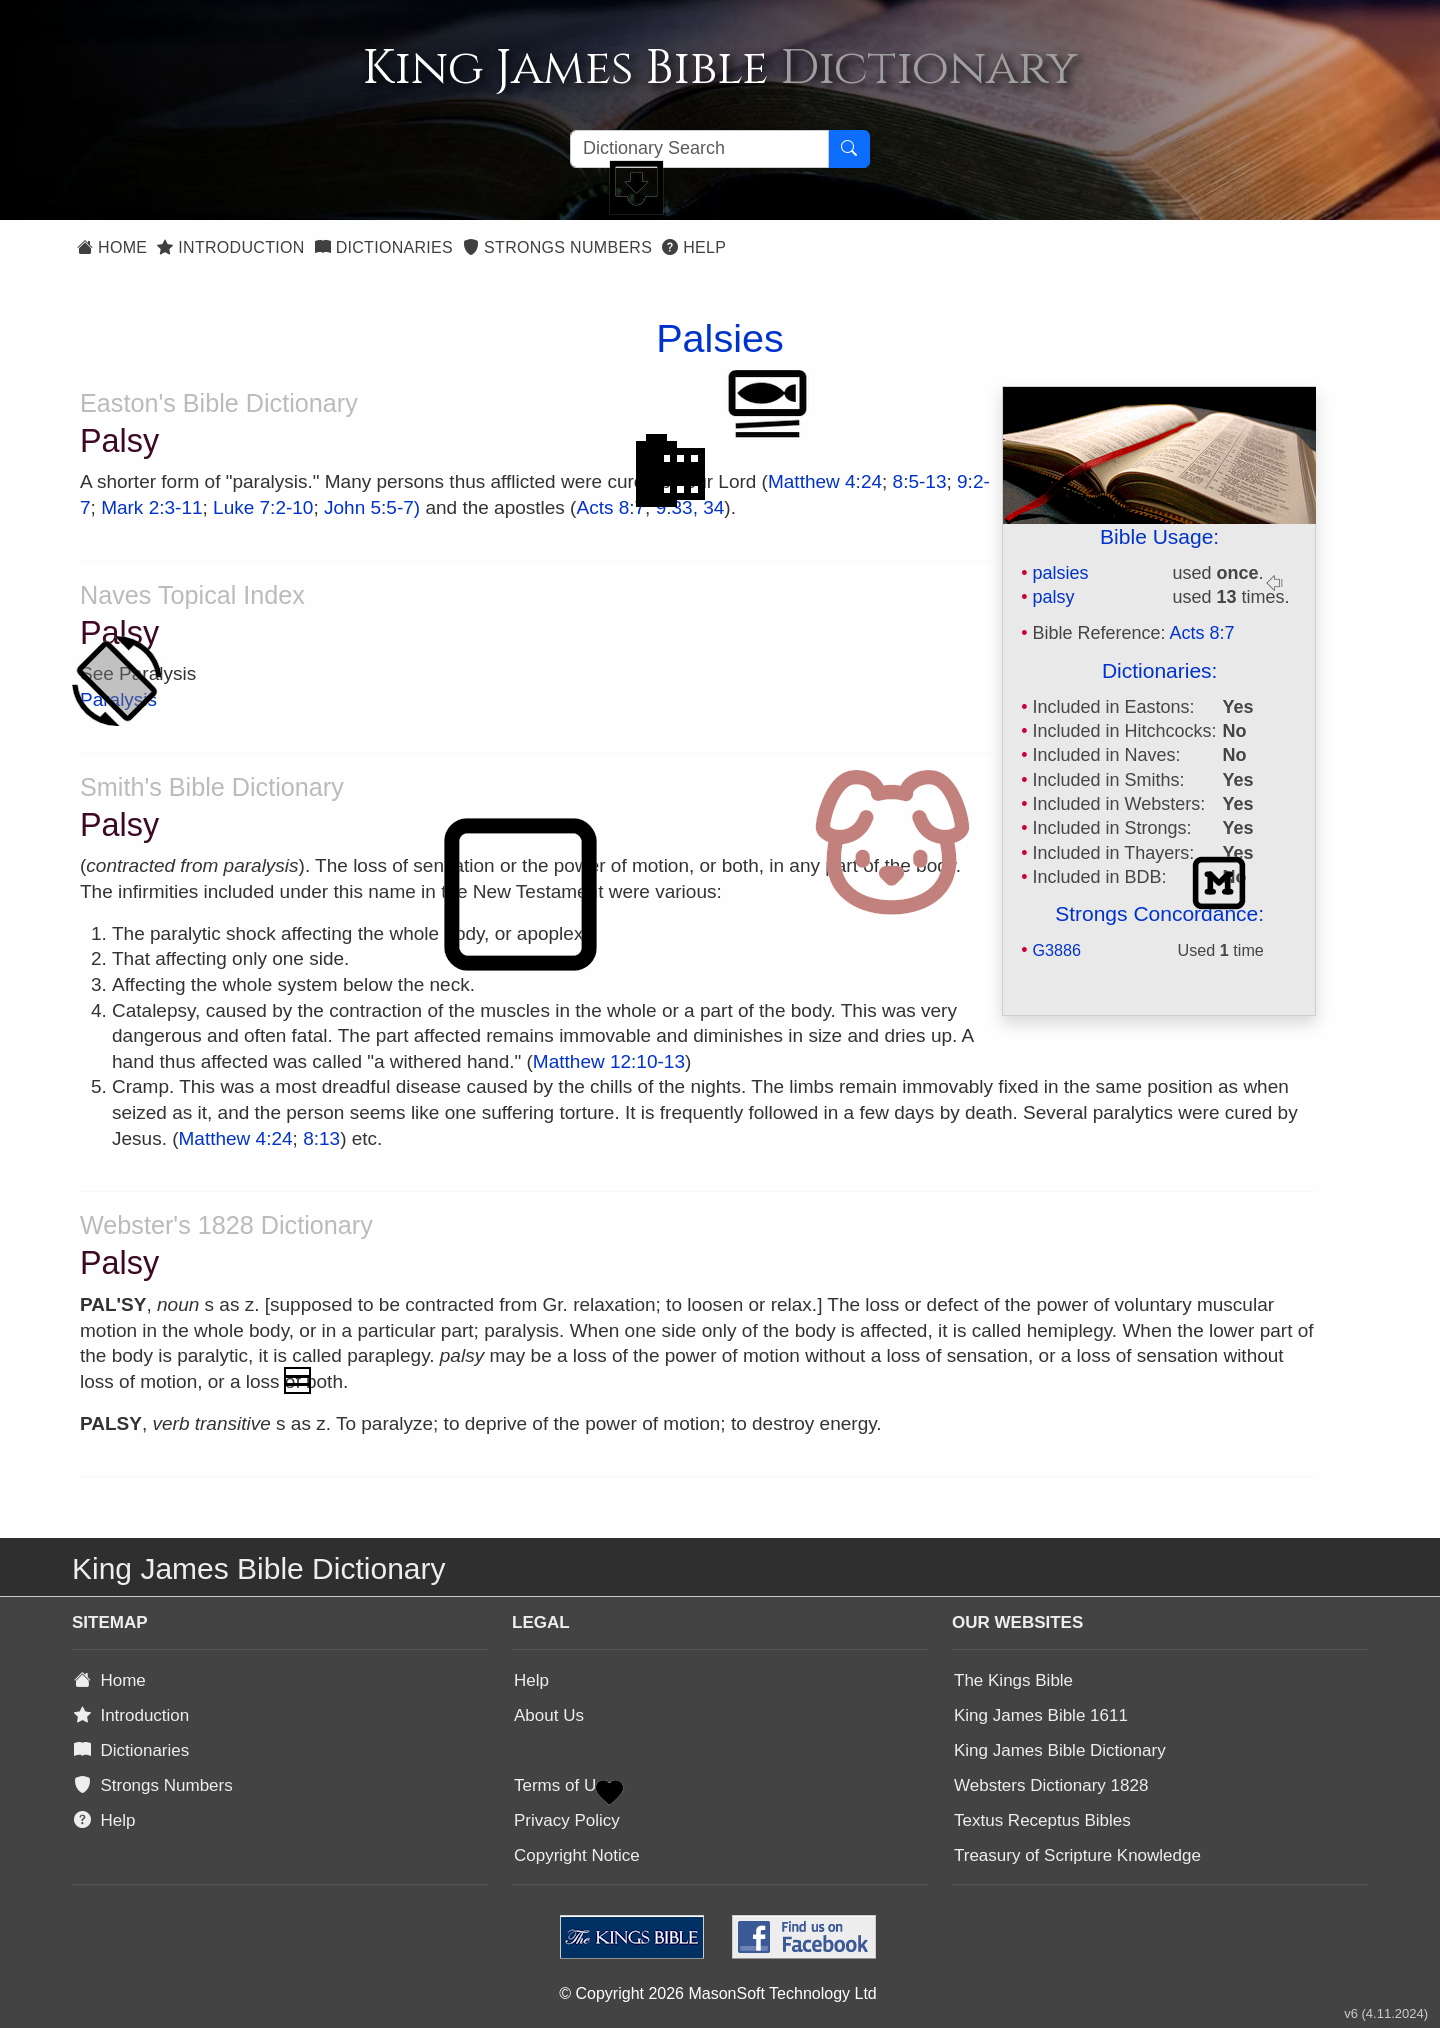 The image size is (1440, 2028). I want to click on go back to previous screen, so click(1275, 583).